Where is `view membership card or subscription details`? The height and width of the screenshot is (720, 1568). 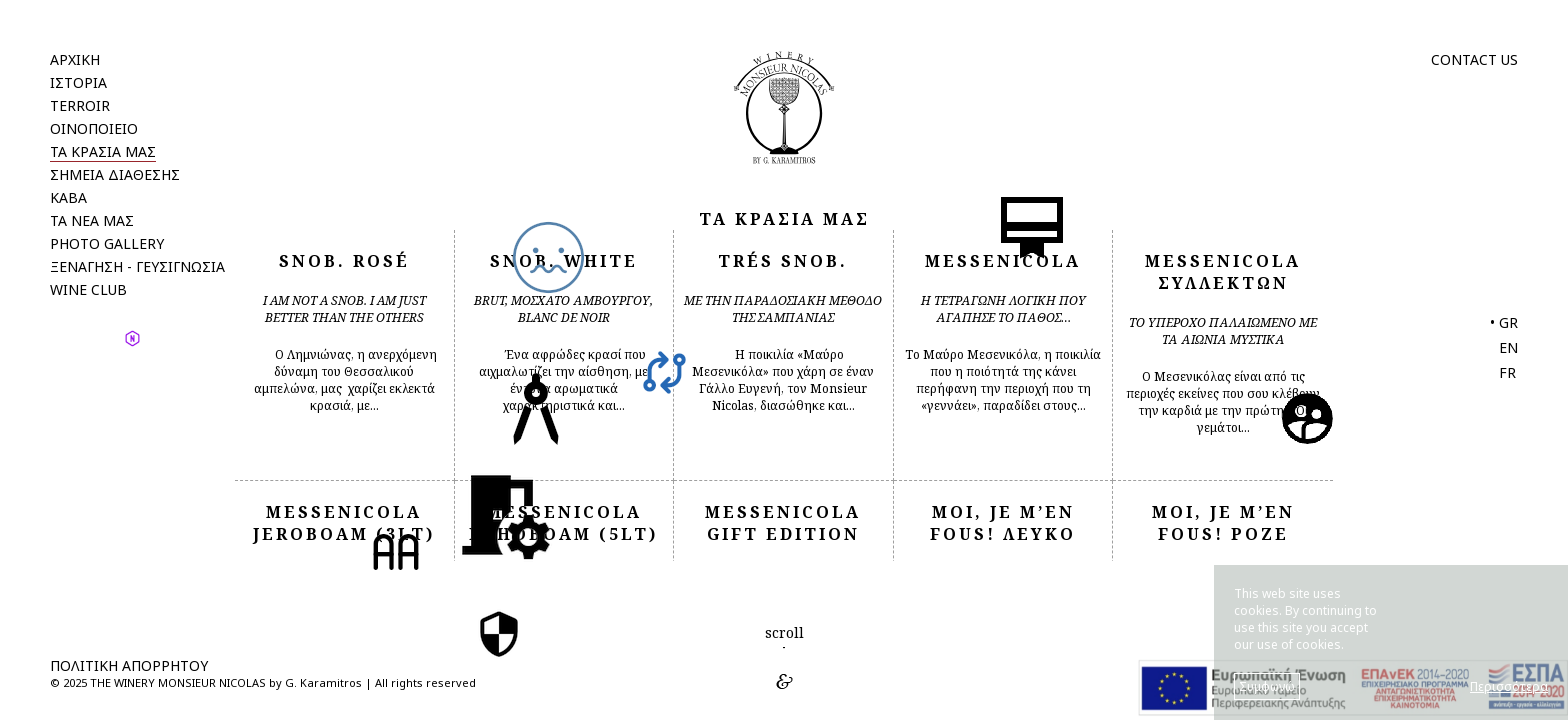 view membership card or subscription details is located at coordinates (1032, 228).